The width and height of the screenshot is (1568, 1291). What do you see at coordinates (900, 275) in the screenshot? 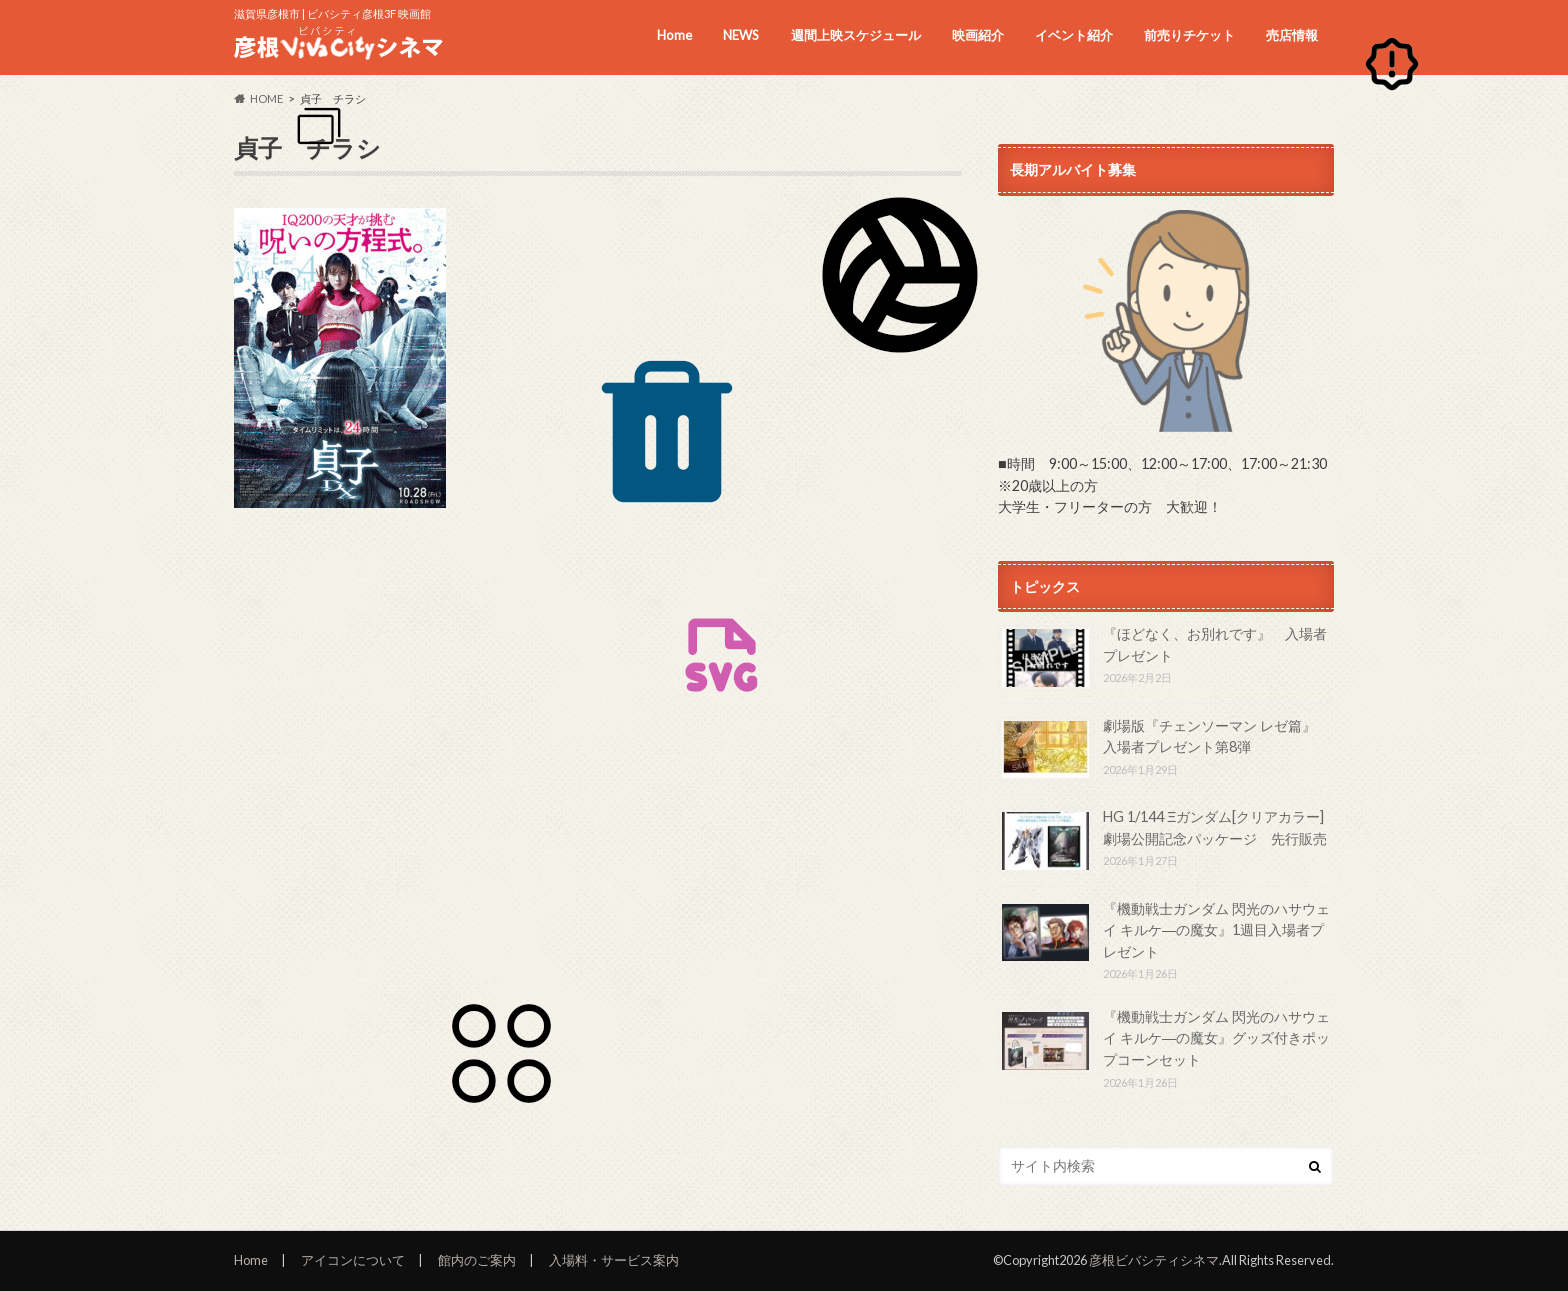
I see `access volleyball or beach sports content` at bounding box center [900, 275].